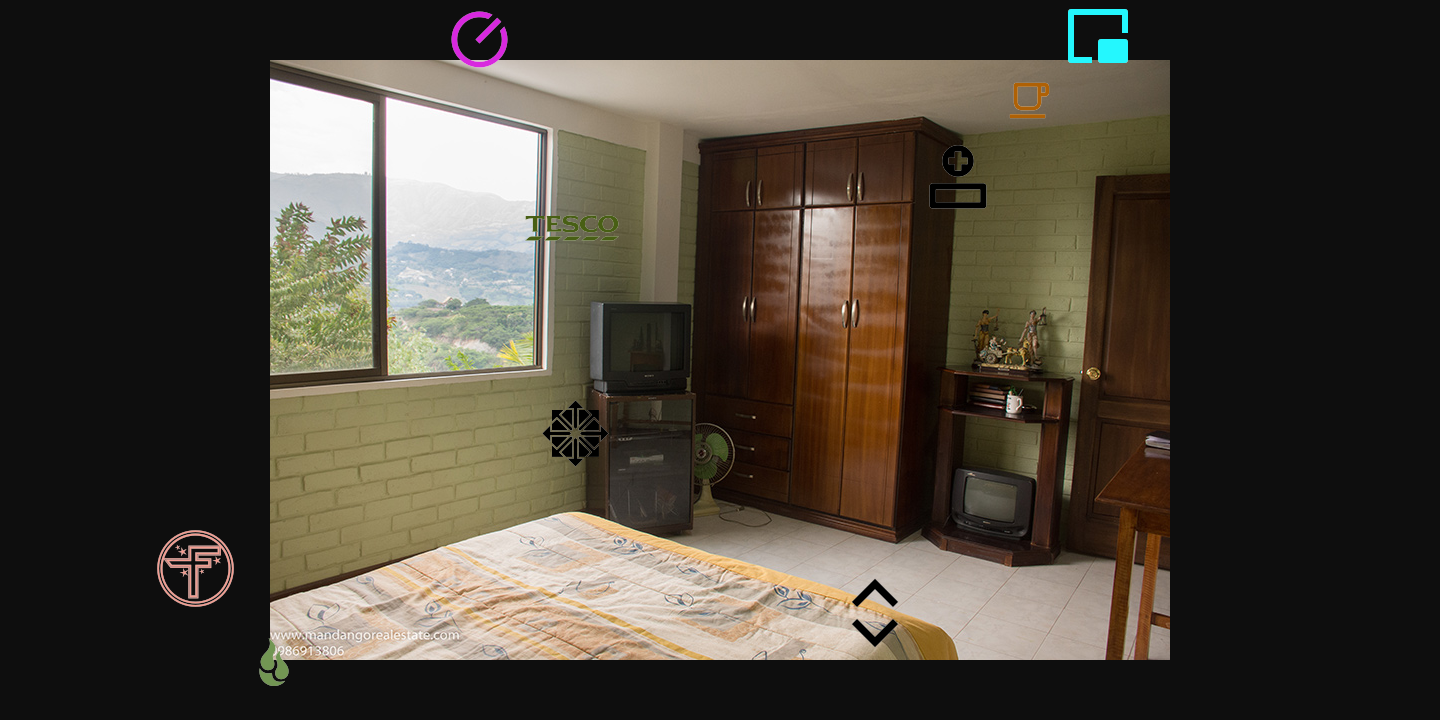 Image resolution: width=1440 pixels, height=720 pixels. Describe the element at coordinates (195, 568) in the screenshot. I see `trade federation logo from star wars` at that location.